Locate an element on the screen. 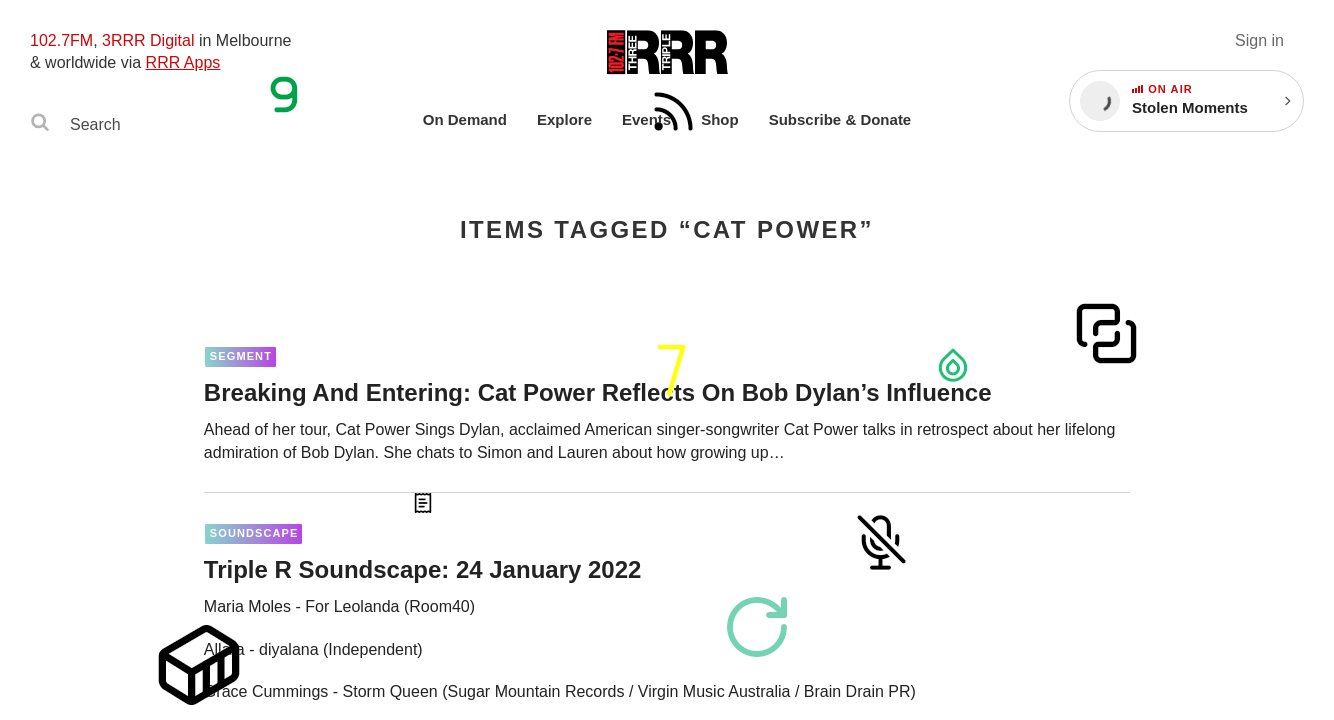 The width and height of the screenshot is (1334, 720). indicates the number seven in a list or sequence is located at coordinates (671, 370).